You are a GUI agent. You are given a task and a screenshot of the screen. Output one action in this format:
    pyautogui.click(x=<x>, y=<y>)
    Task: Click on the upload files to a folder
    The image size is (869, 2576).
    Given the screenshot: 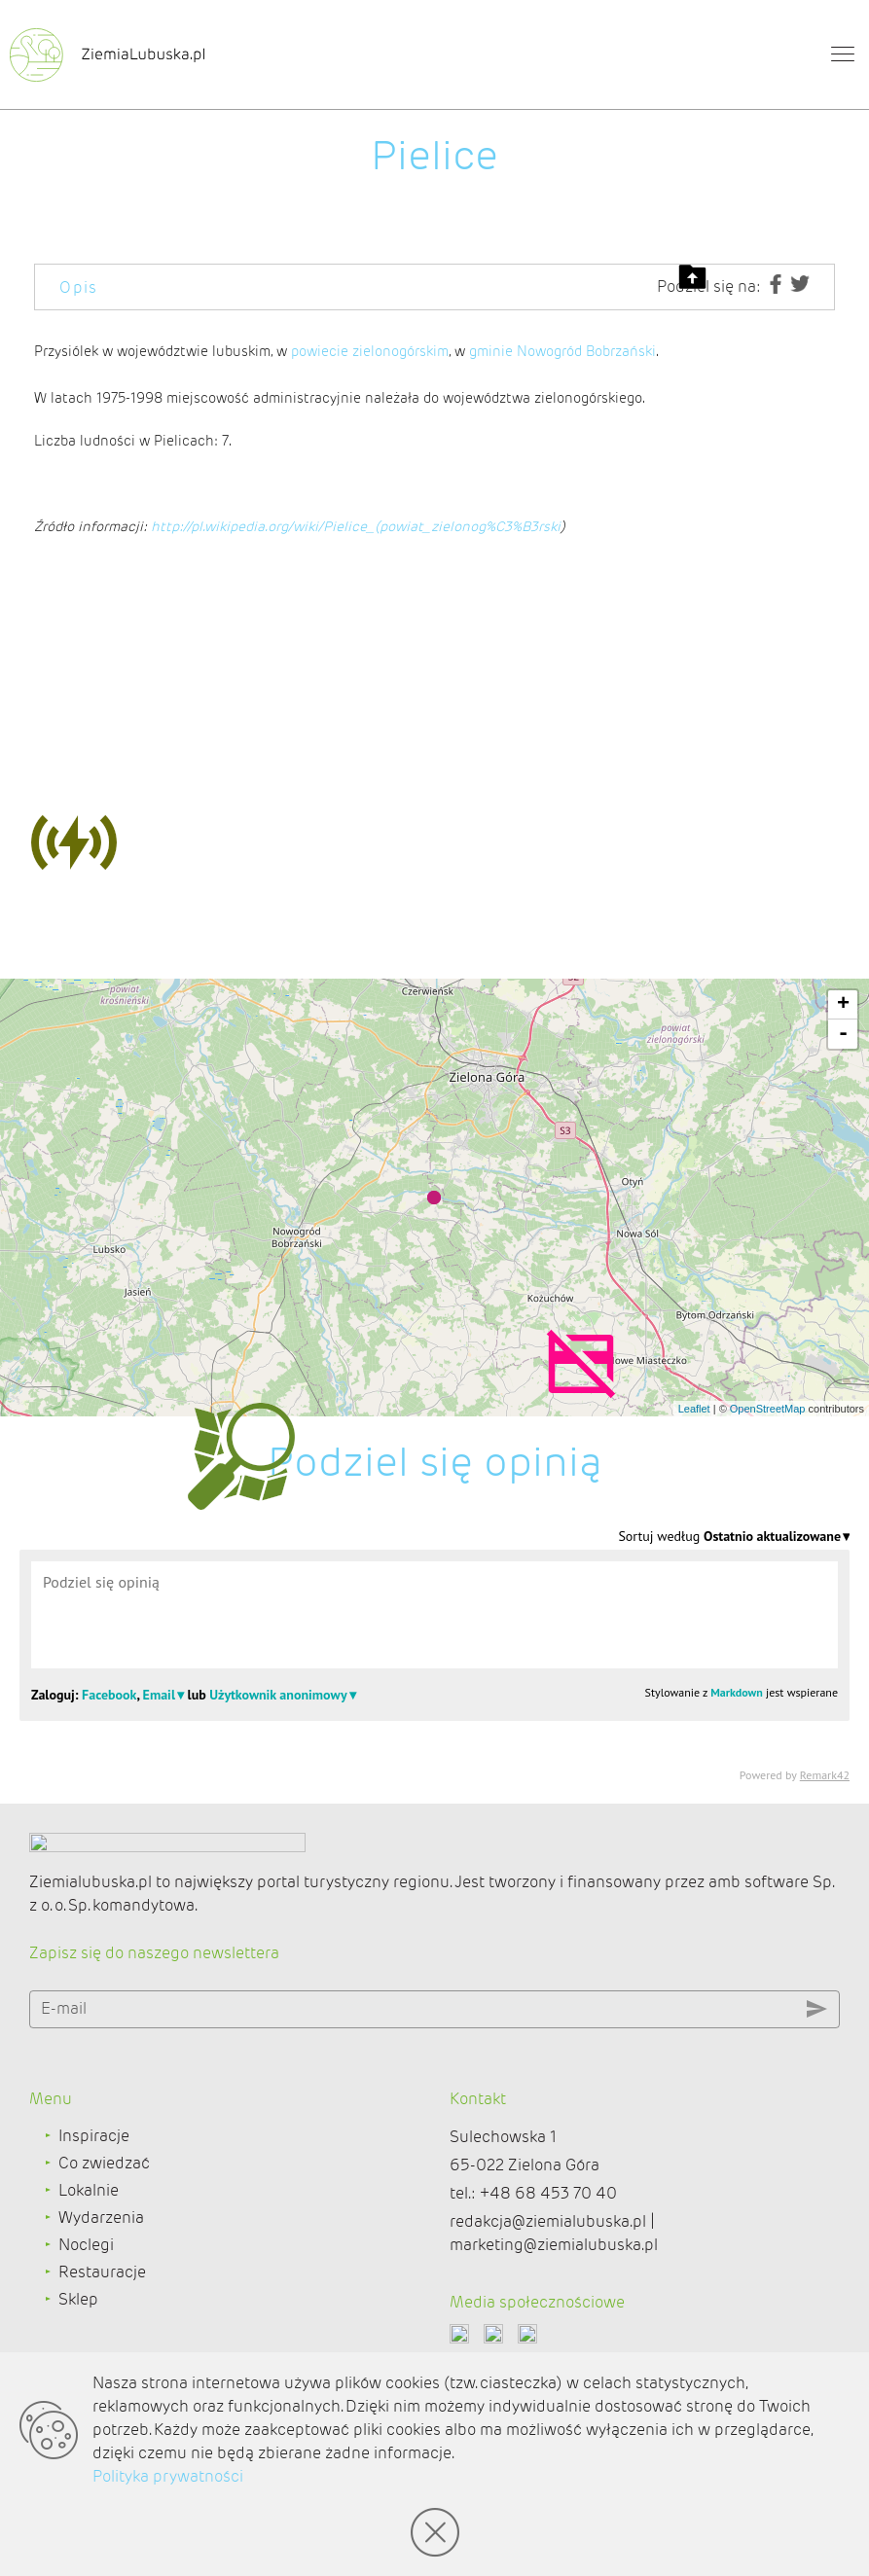 What is the action you would take?
    pyautogui.click(x=692, y=276)
    